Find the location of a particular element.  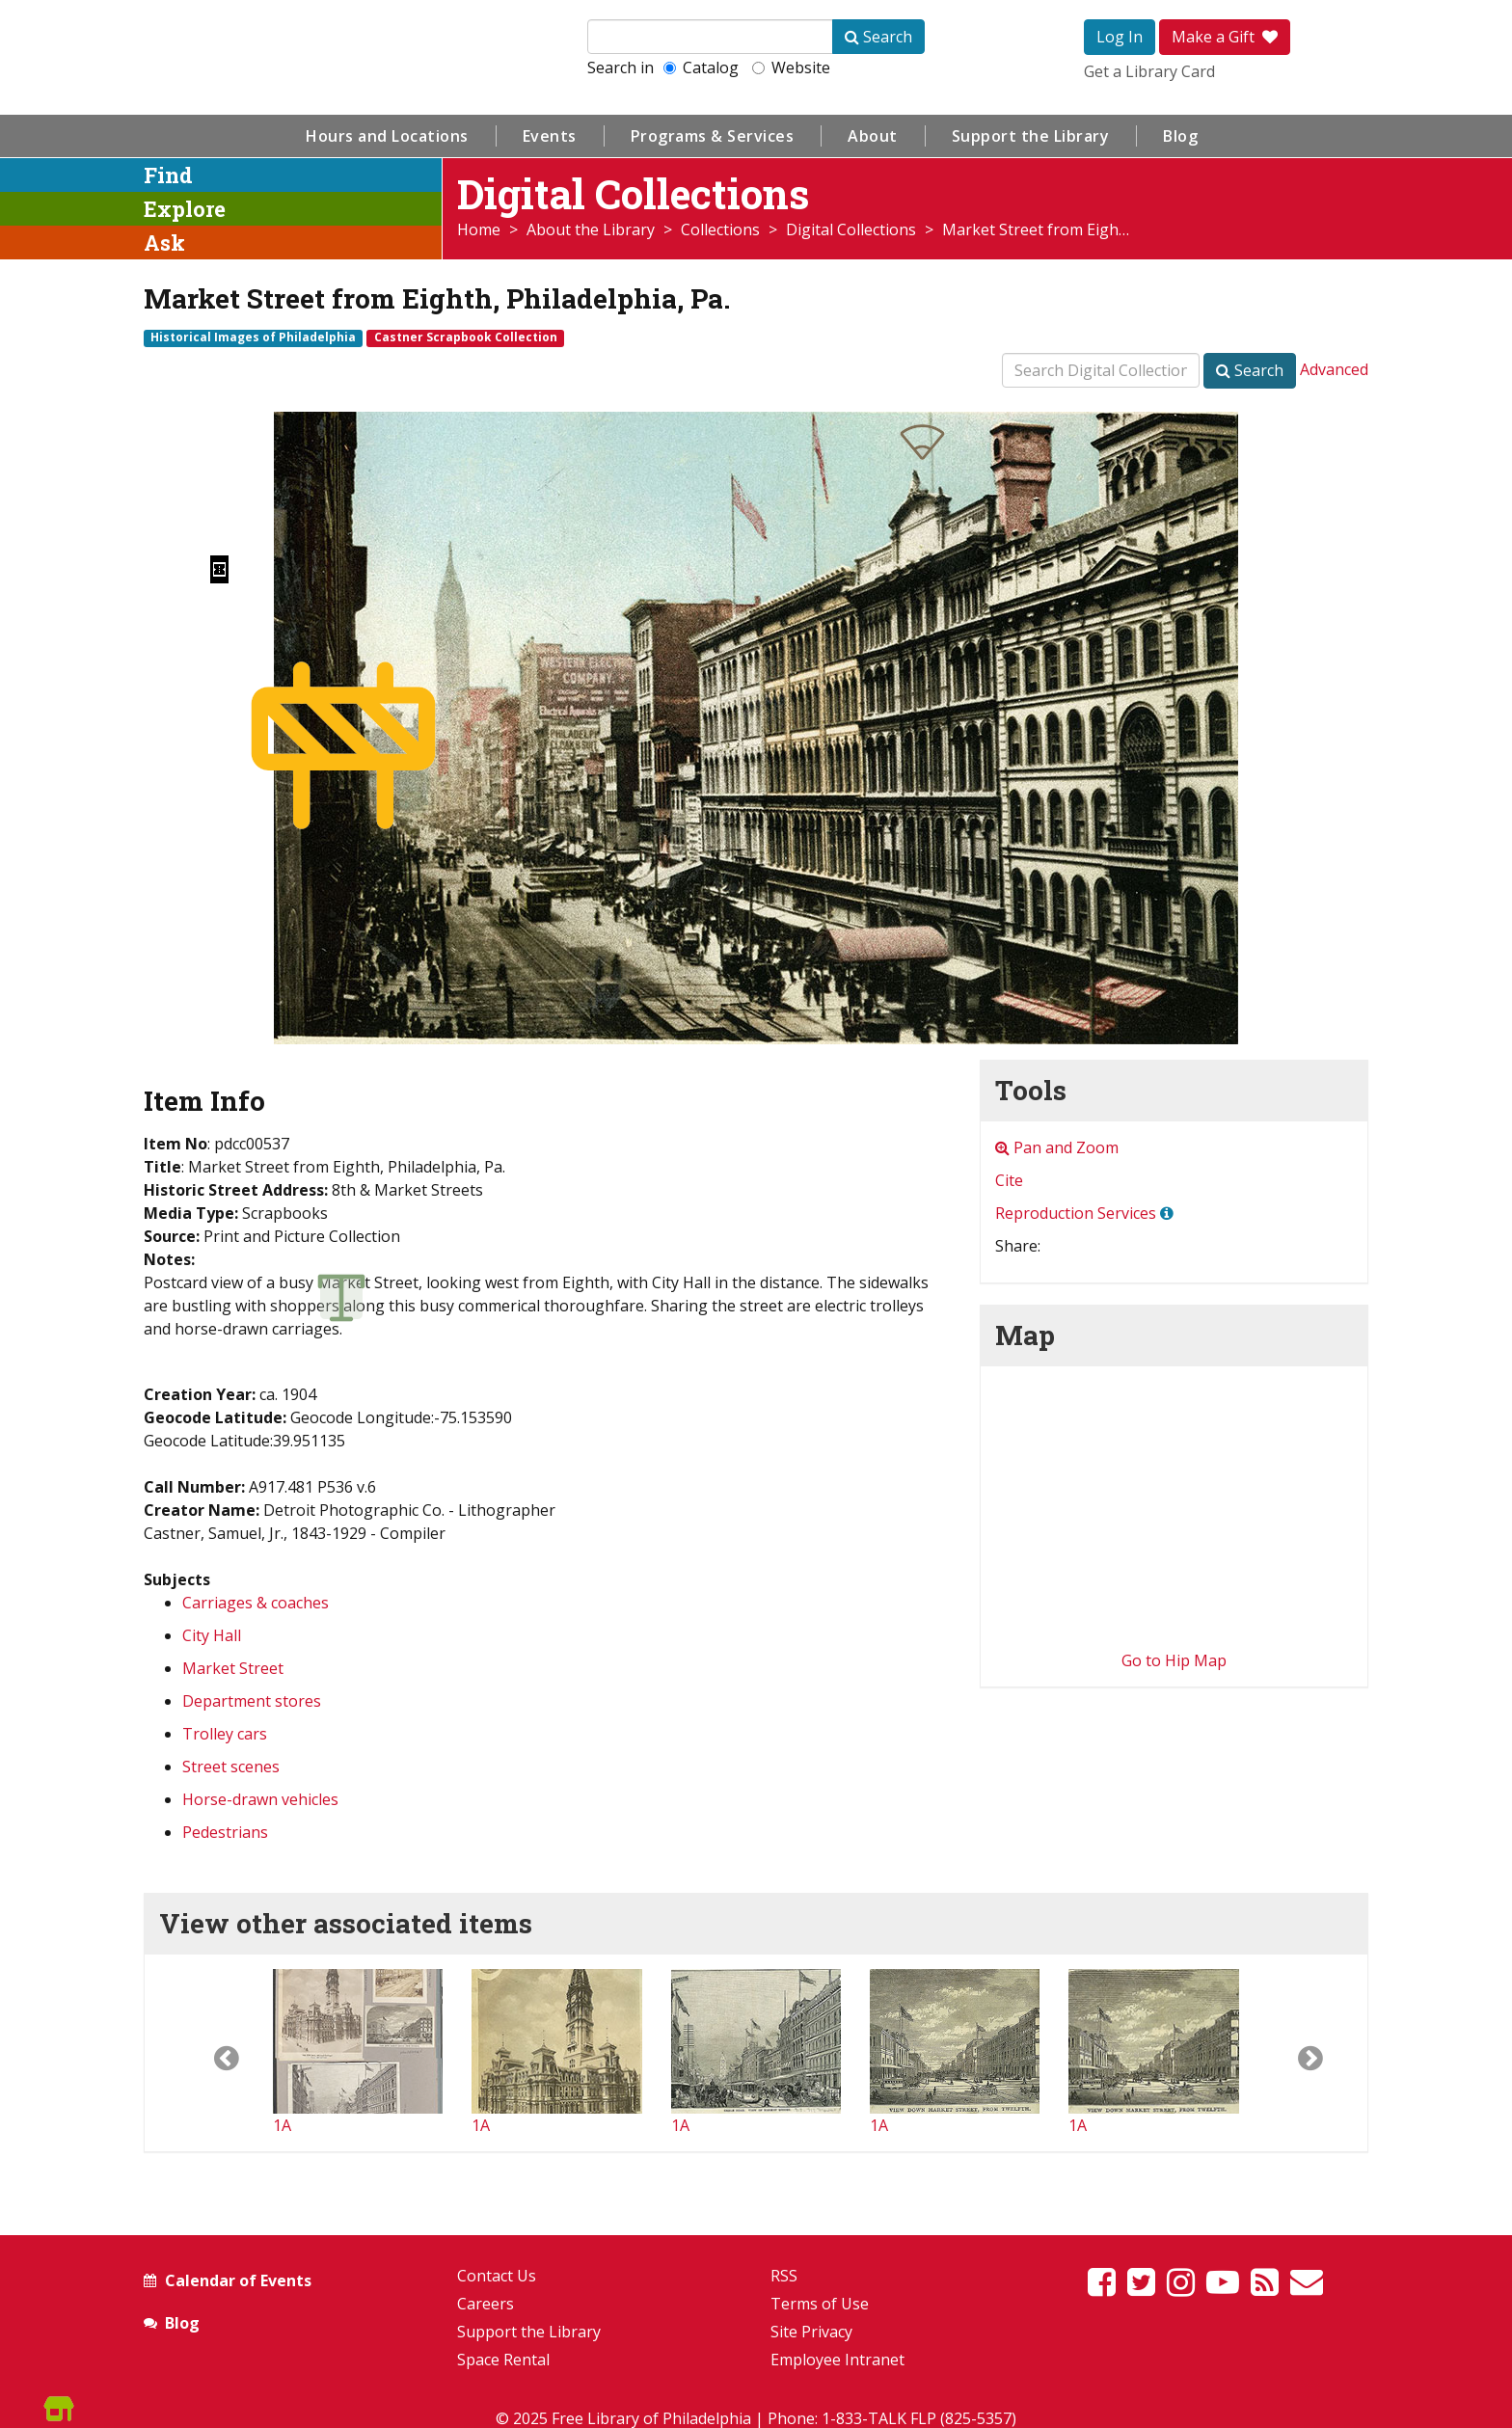

open the shop or store is located at coordinates (59, 2409).